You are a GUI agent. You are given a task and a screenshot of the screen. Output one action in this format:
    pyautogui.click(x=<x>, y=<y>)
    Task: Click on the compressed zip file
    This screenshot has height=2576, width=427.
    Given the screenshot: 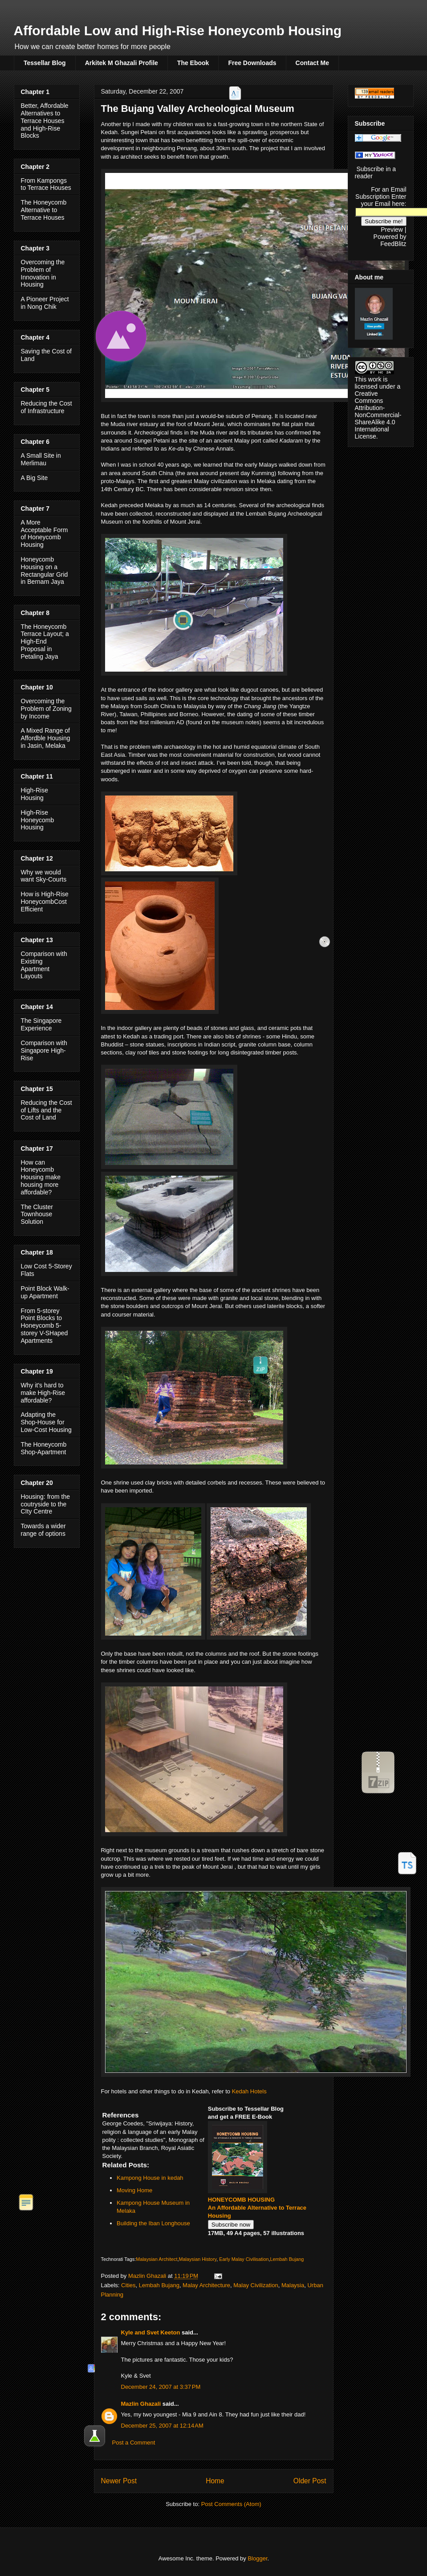 What is the action you would take?
    pyautogui.click(x=260, y=1365)
    